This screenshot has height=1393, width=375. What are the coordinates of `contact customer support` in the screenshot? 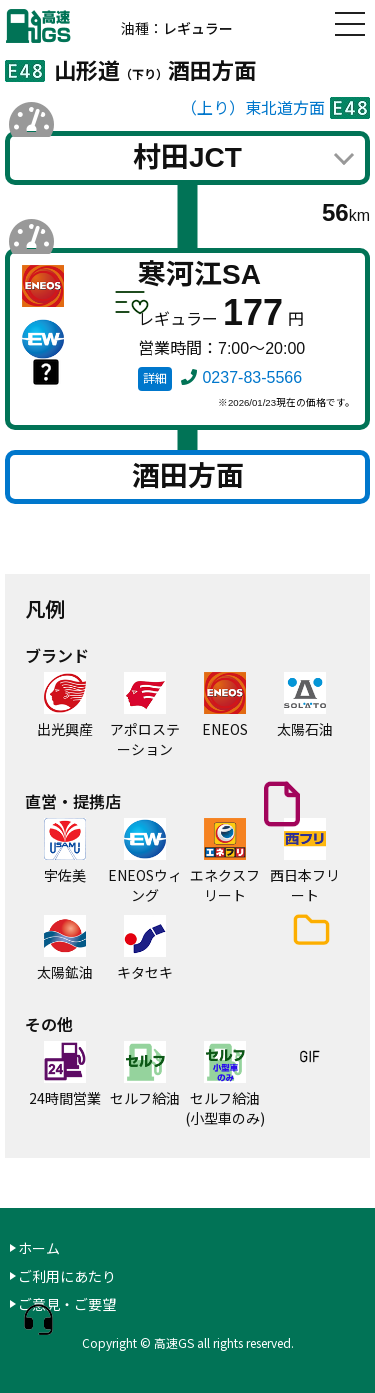 It's located at (38, 1318).